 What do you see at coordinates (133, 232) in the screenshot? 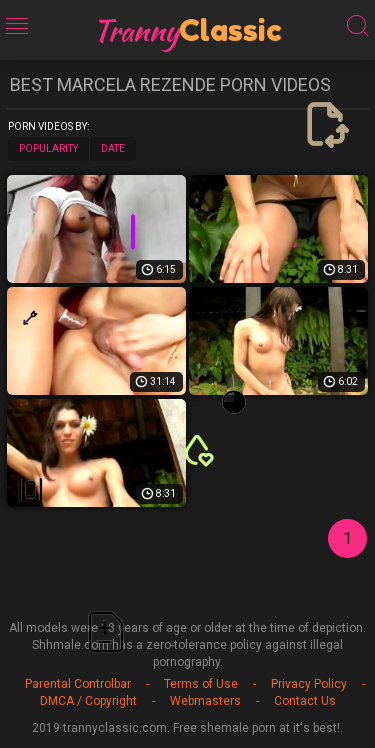
I see `indicates information or help tooltip` at bounding box center [133, 232].